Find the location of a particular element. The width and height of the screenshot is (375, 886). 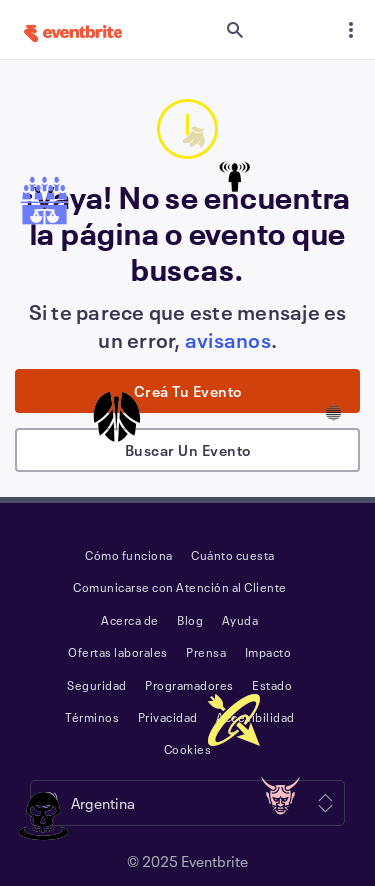

open a loot crate or mystery item is located at coordinates (116, 416).